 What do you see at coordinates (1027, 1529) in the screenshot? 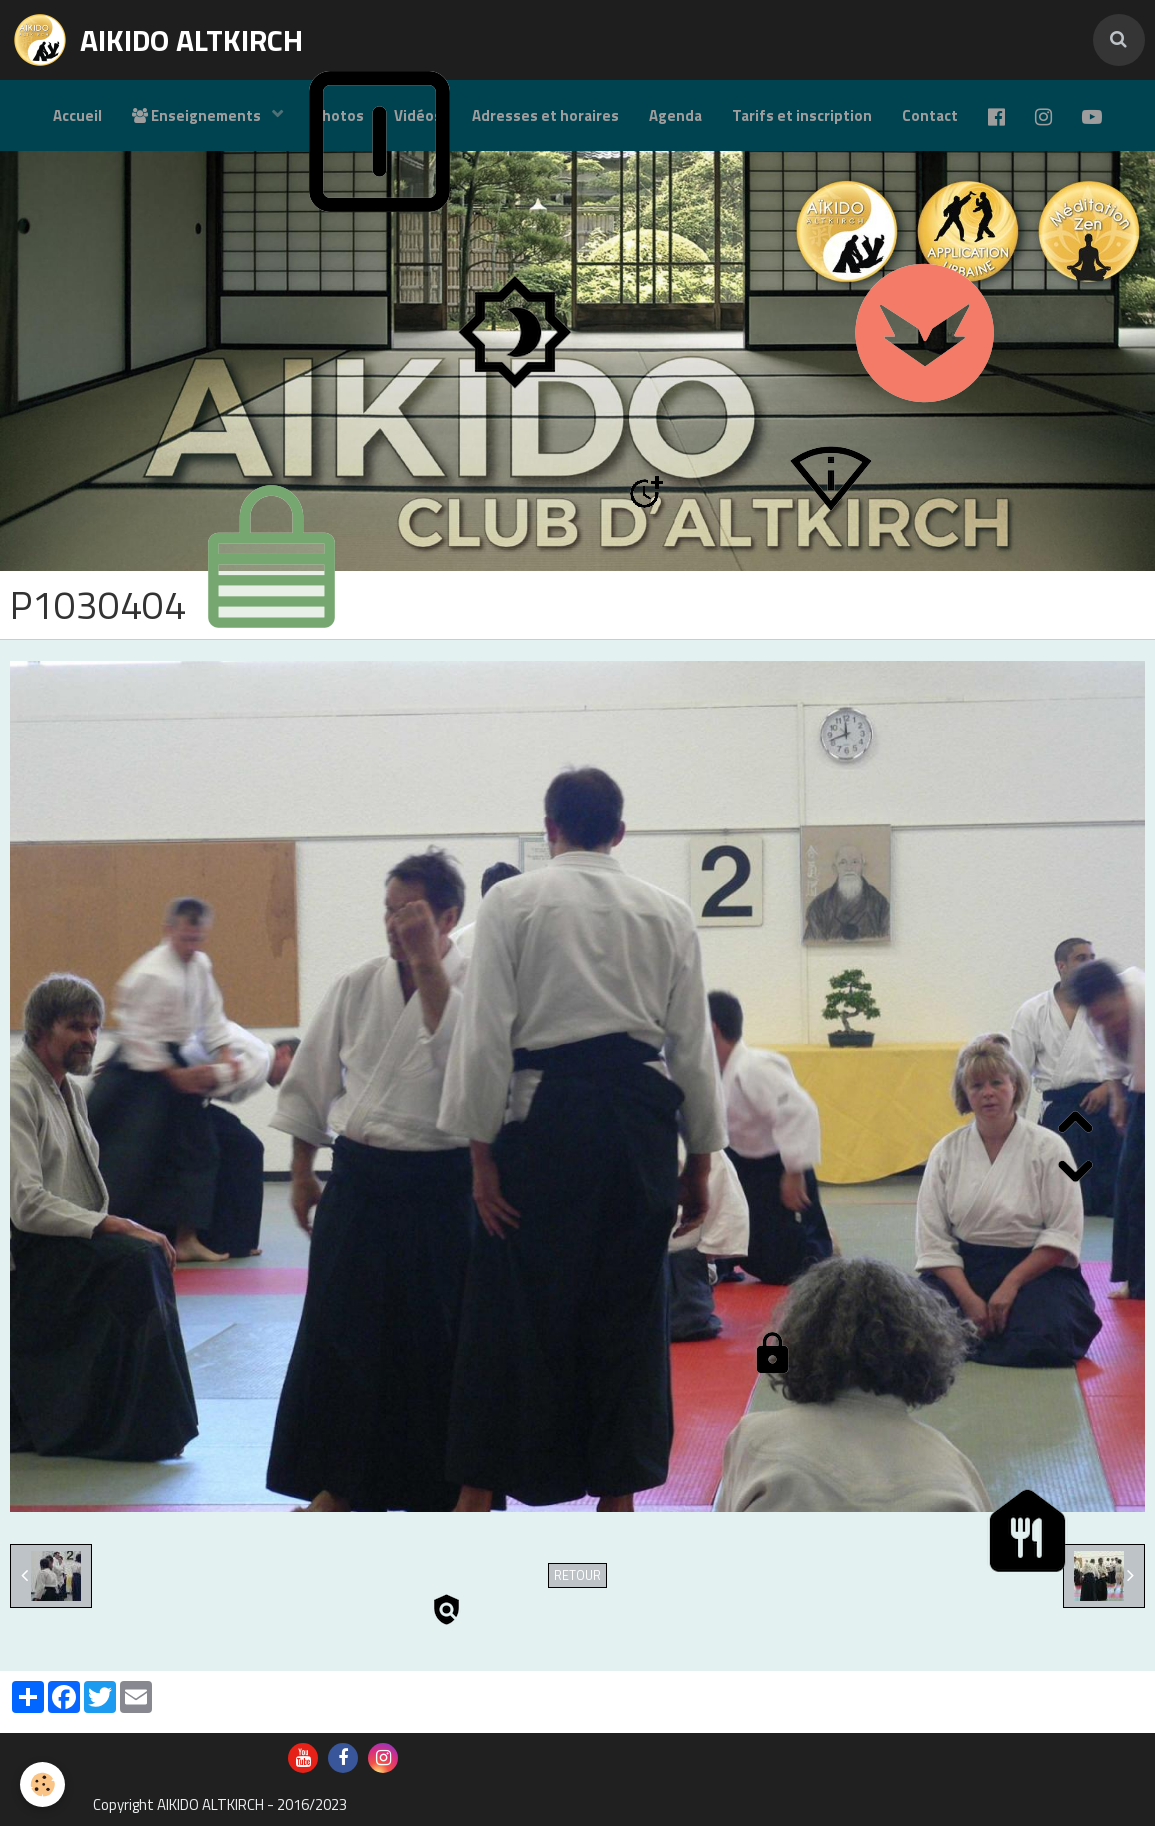
I see `find nearby food banks or food assistance` at bounding box center [1027, 1529].